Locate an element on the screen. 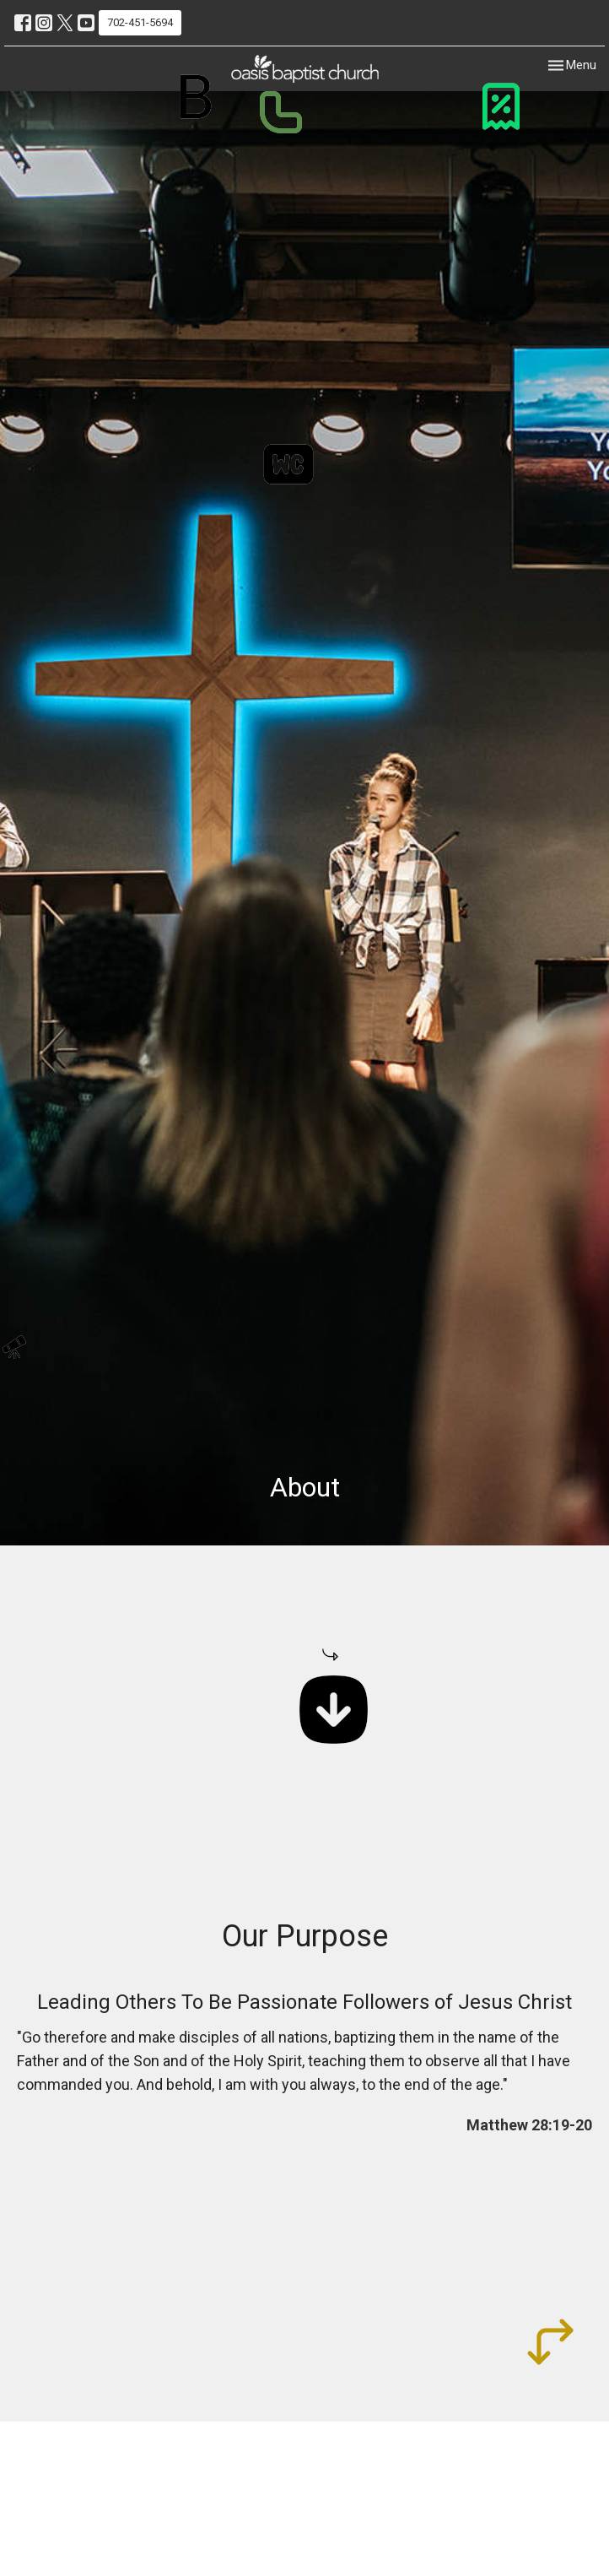 This screenshot has height=2576, width=609. resize element diagonally is located at coordinates (550, 2341).